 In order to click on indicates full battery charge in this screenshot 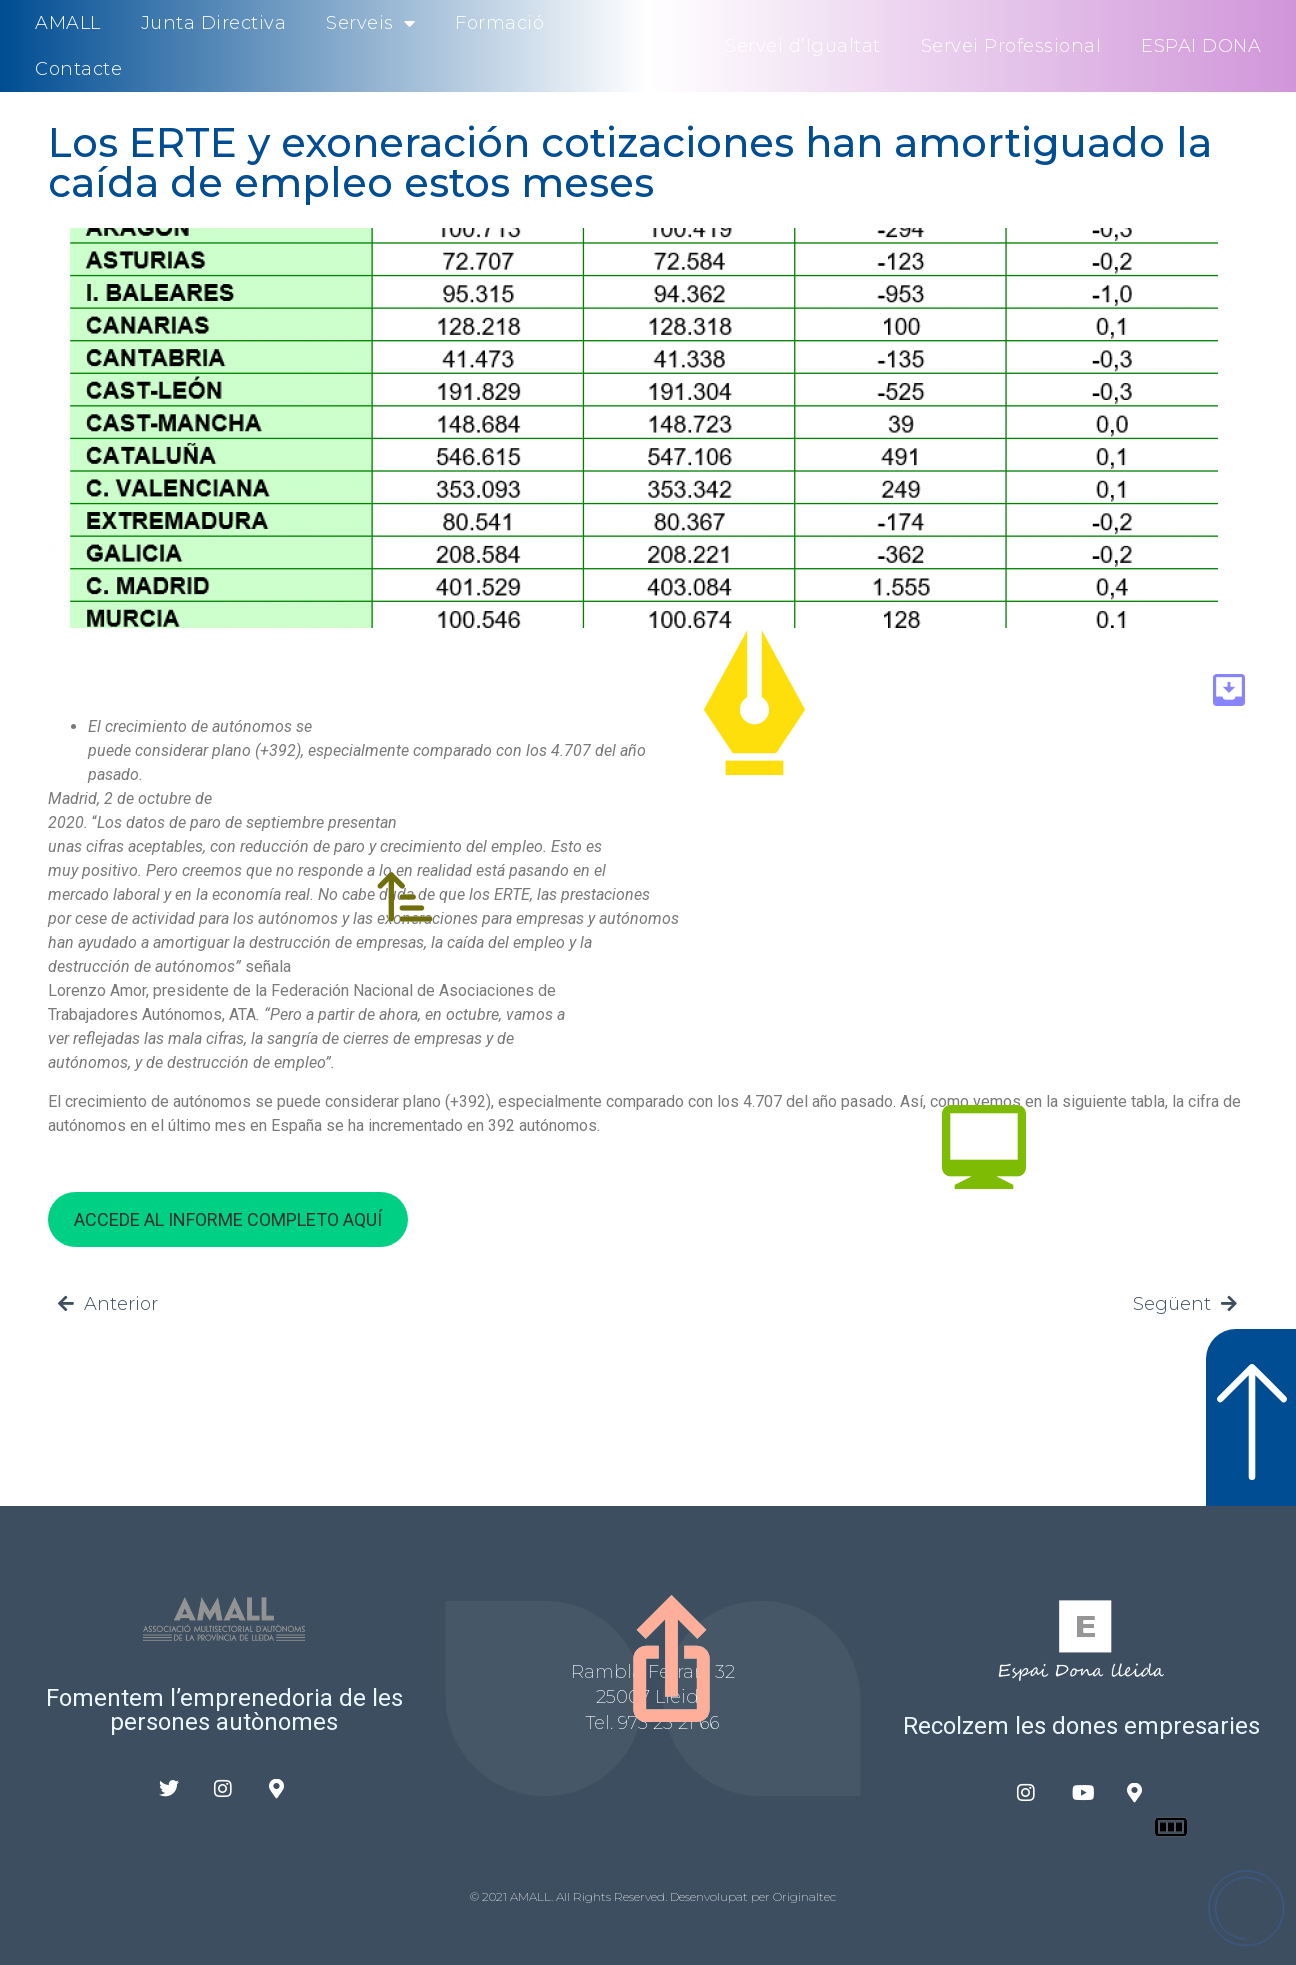, I will do `click(1171, 1827)`.